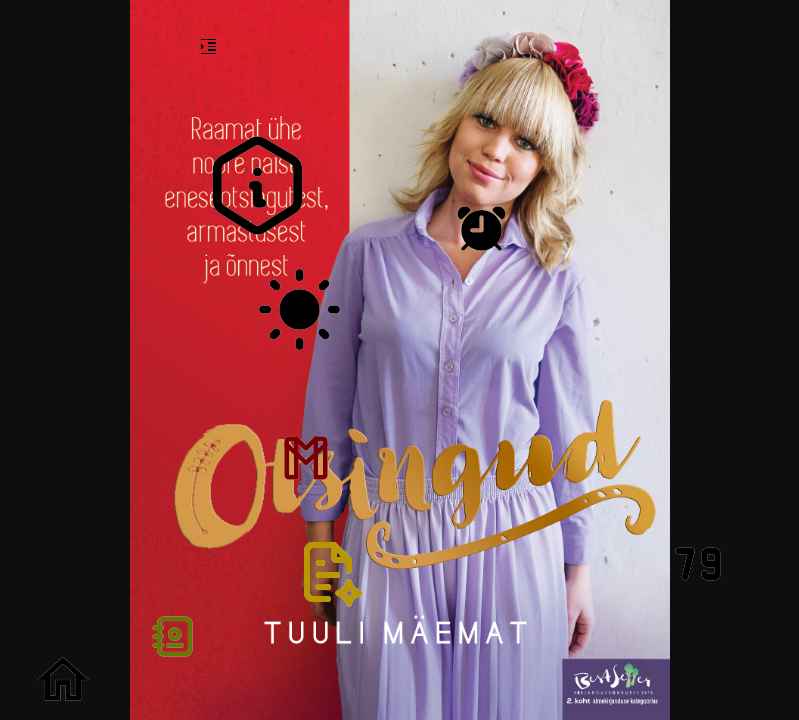 This screenshot has height=720, width=799. Describe the element at coordinates (481, 228) in the screenshot. I see `set or manage alarms` at that location.